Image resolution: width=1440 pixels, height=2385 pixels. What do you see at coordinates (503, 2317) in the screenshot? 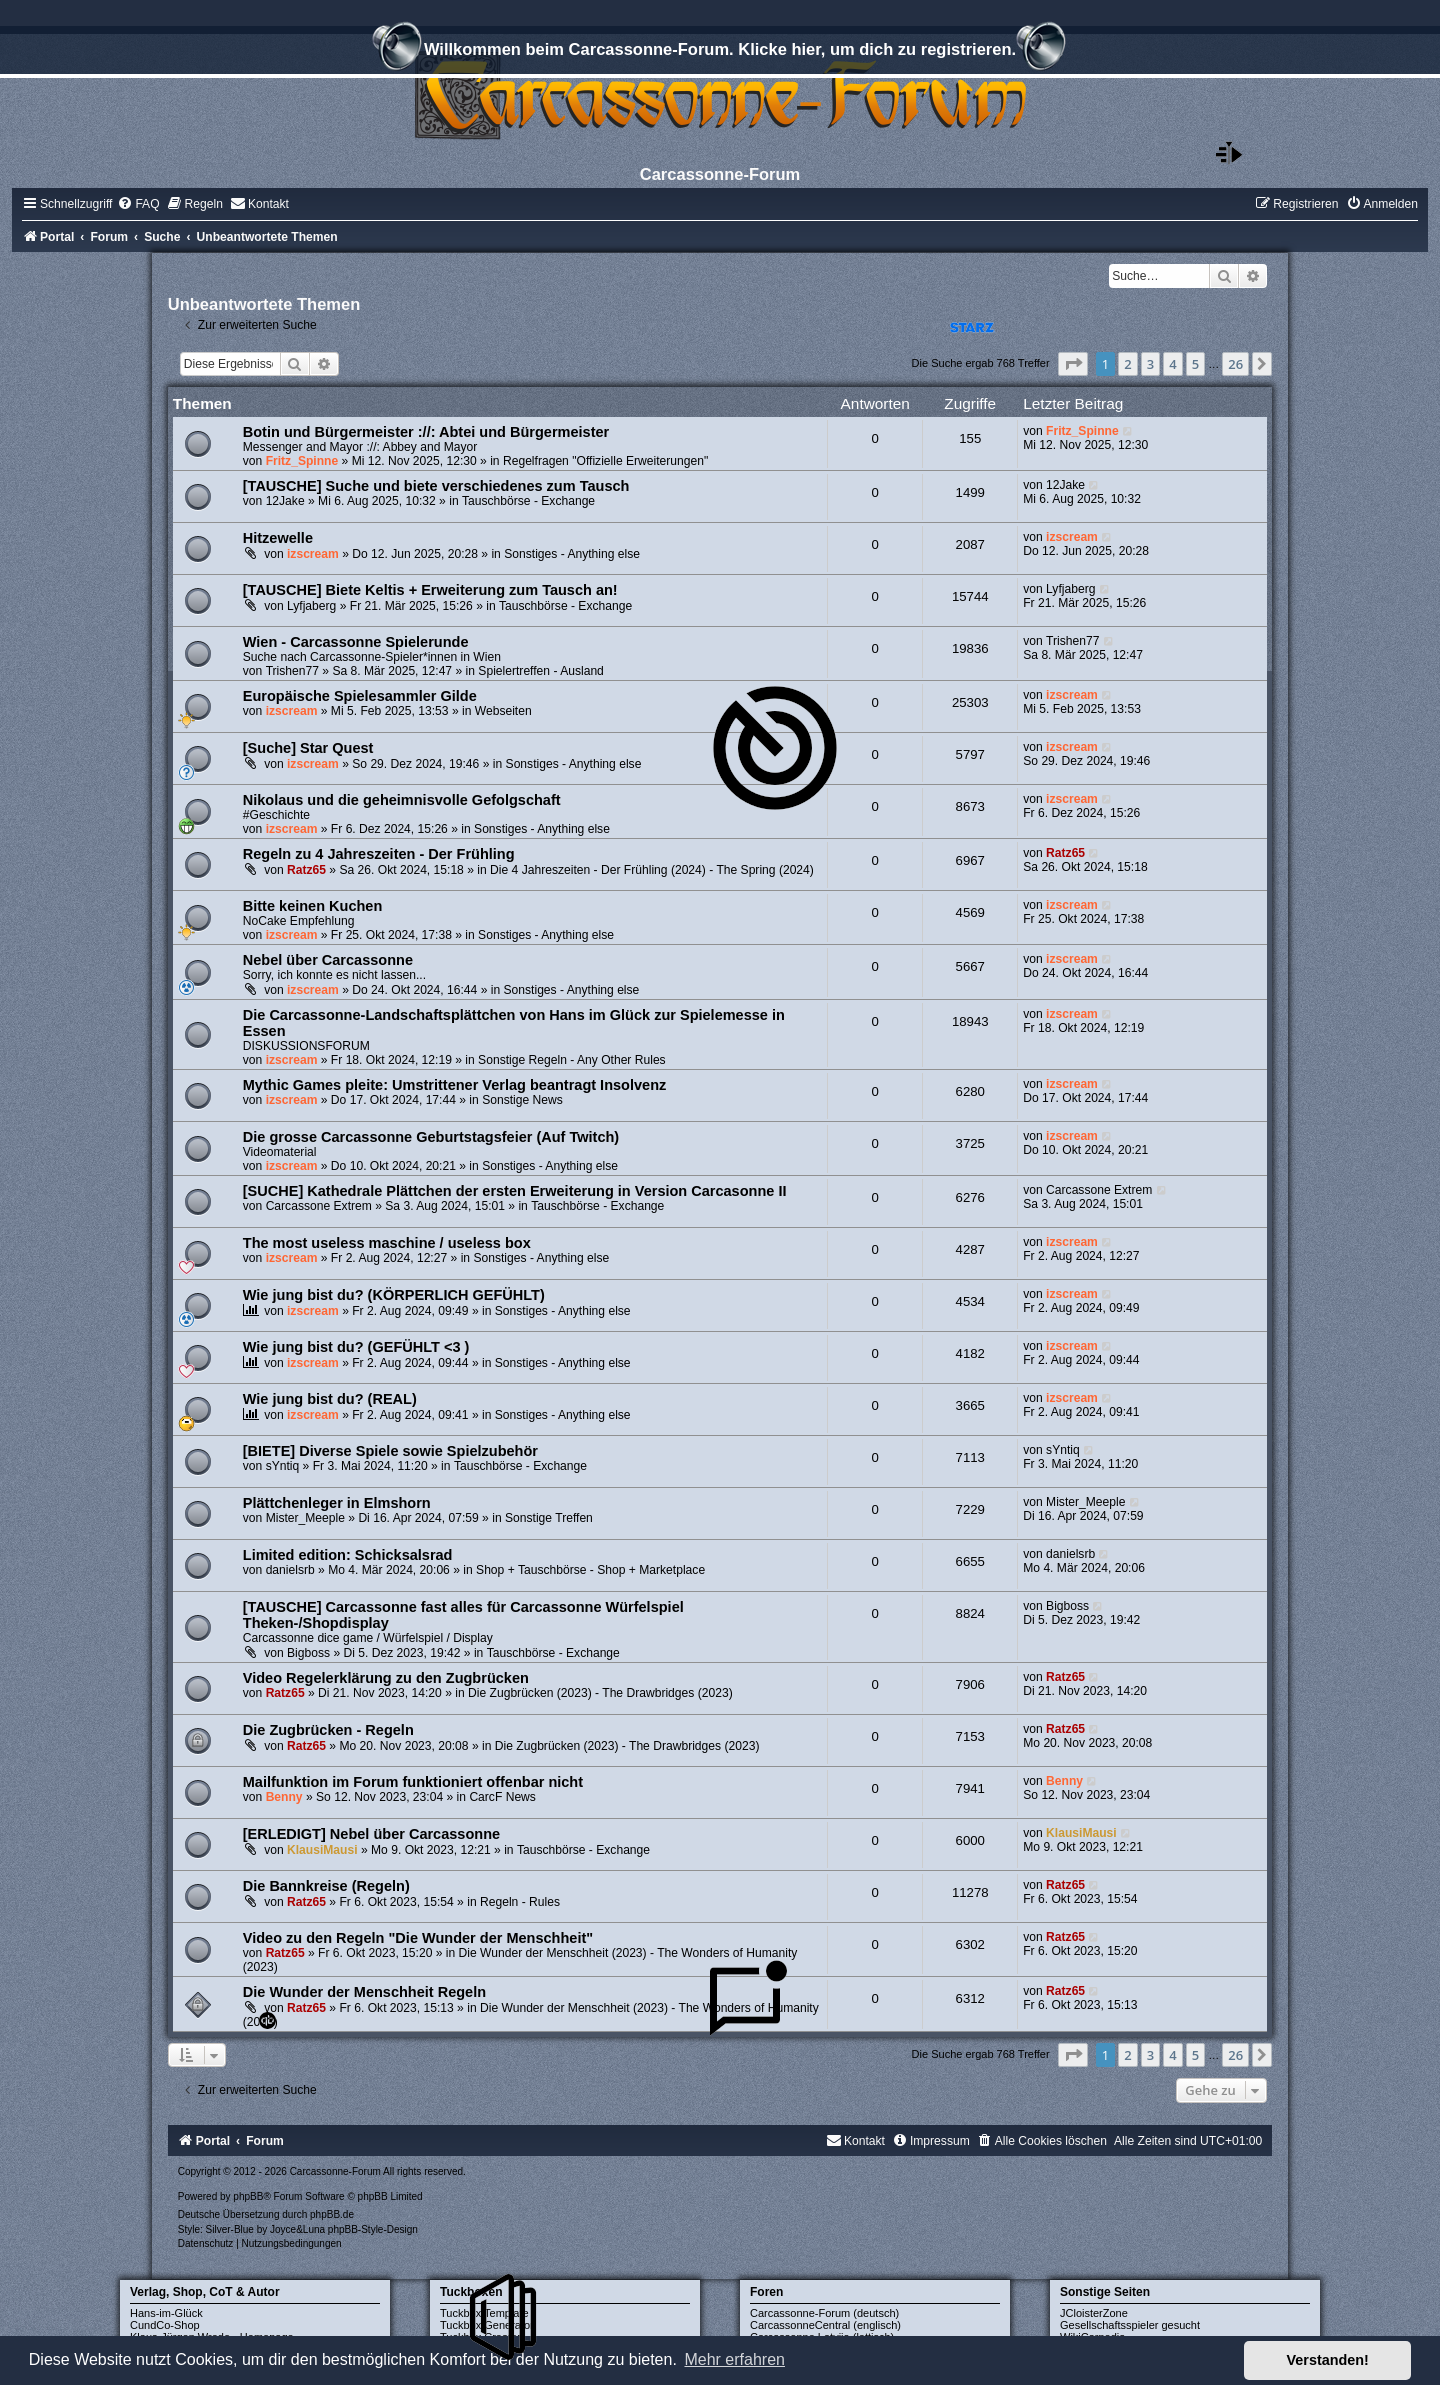
I see `open outline knowledge base app` at bounding box center [503, 2317].